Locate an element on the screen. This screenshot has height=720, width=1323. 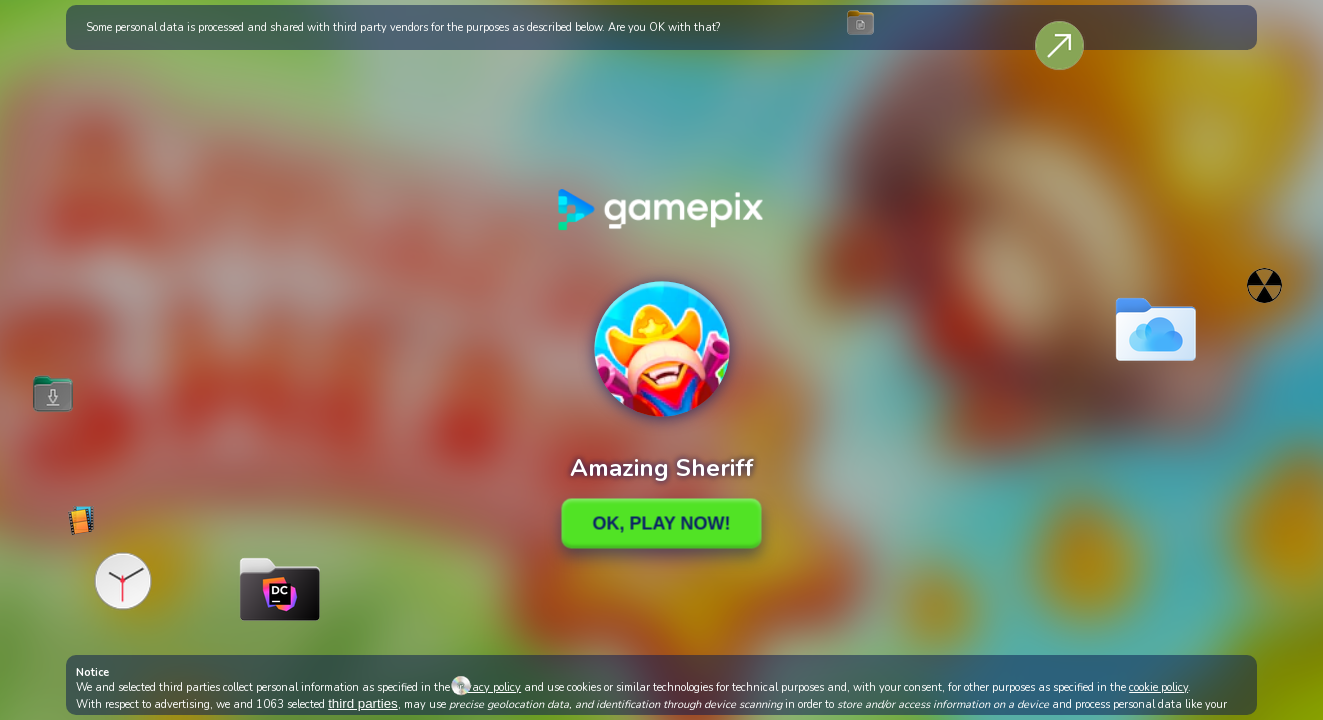
open iMovie library is located at coordinates (81, 521).